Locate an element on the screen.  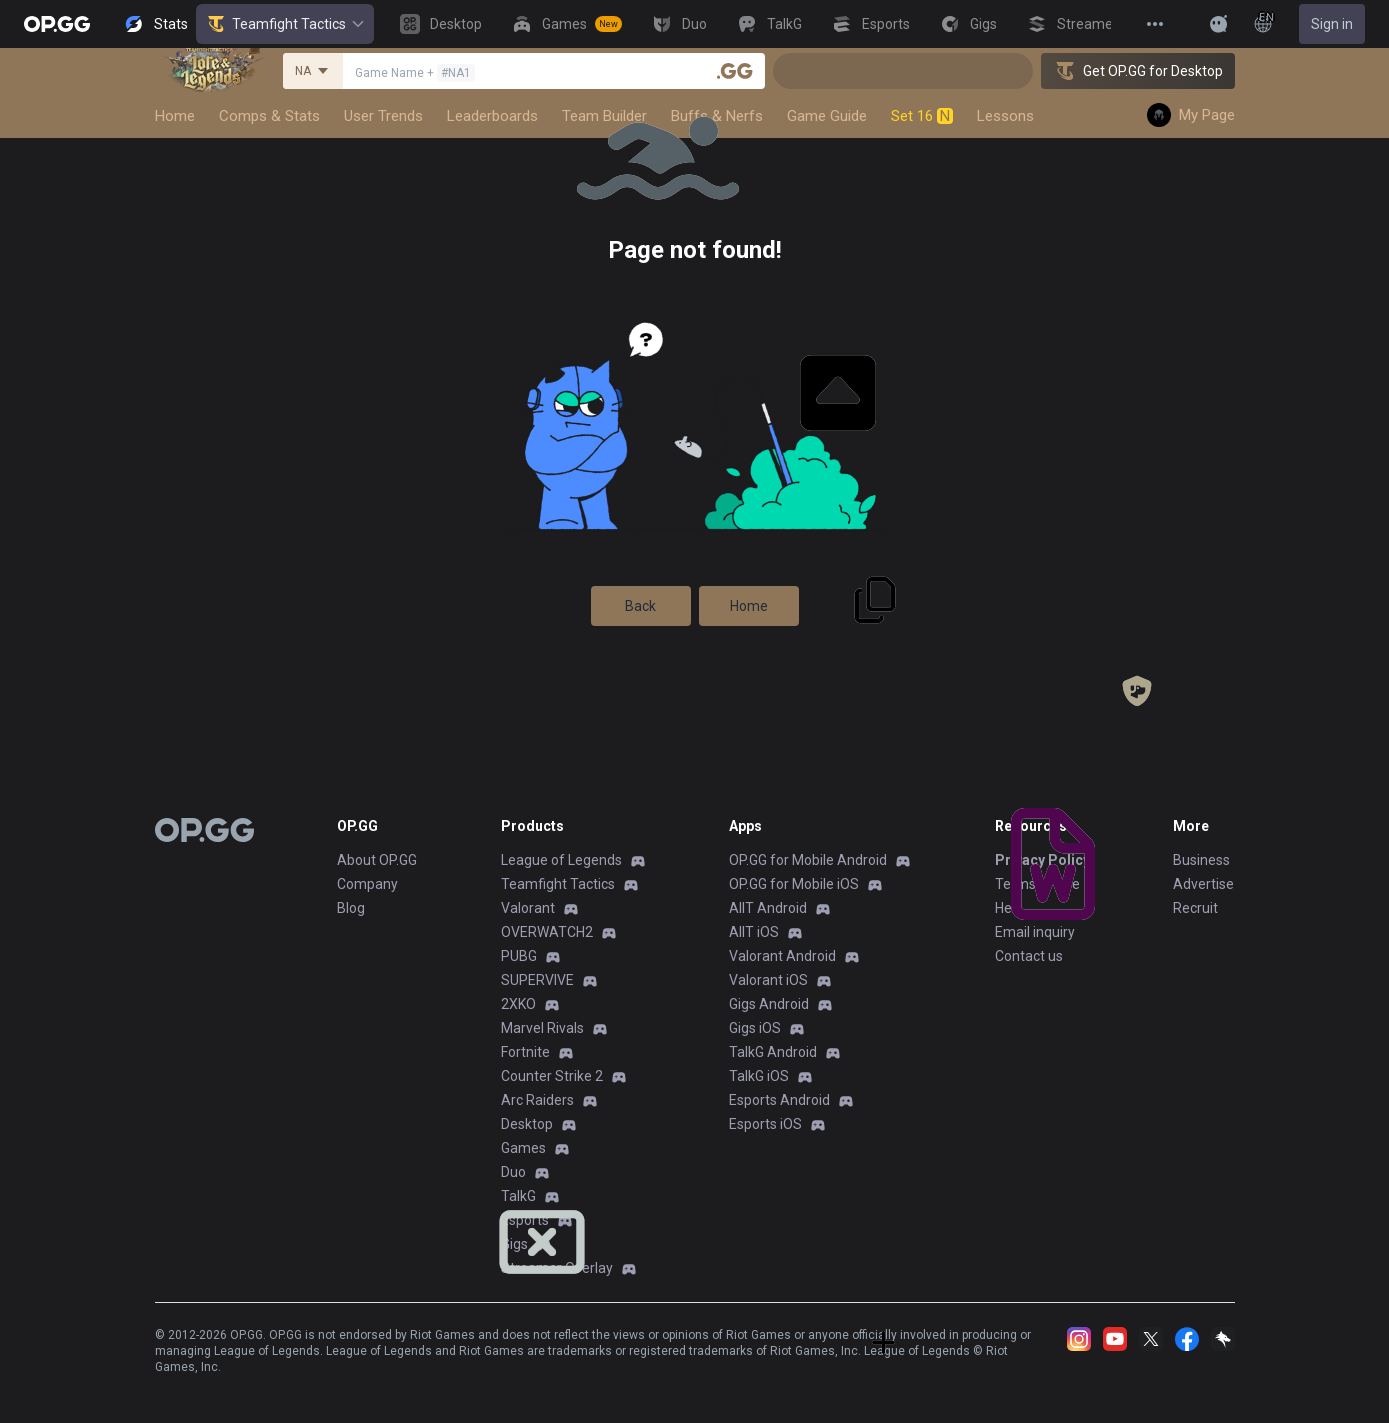
close the current window is located at coordinates (542, 1242).